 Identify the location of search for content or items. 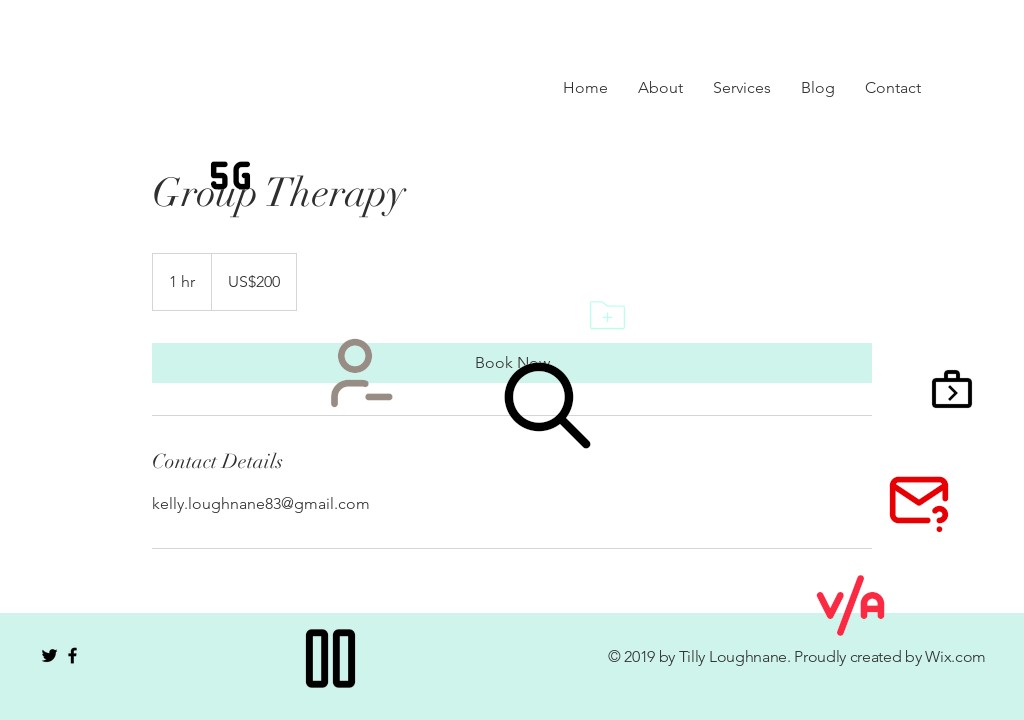
(547, 405).